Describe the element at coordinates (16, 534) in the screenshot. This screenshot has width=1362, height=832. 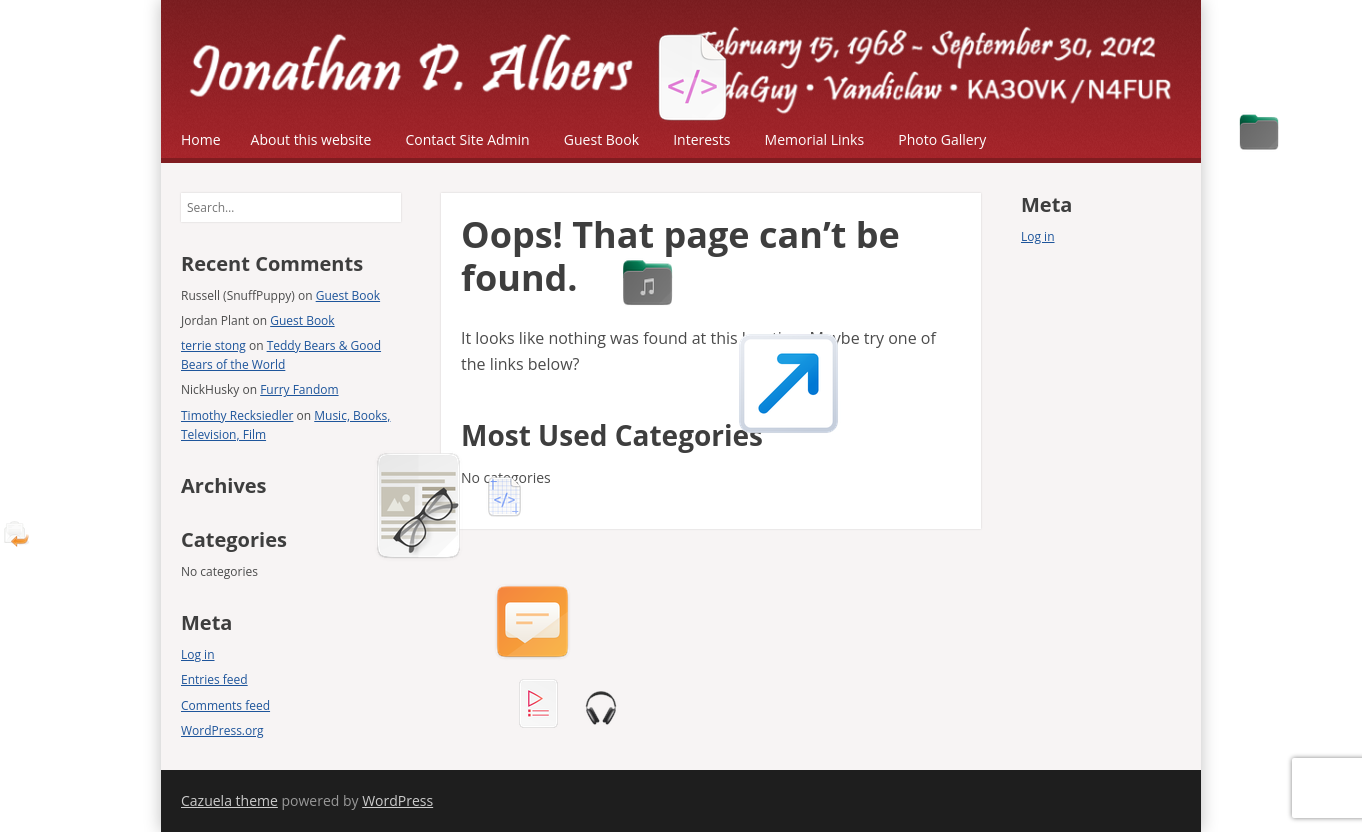
I see `indicates a replied email message` at that location.